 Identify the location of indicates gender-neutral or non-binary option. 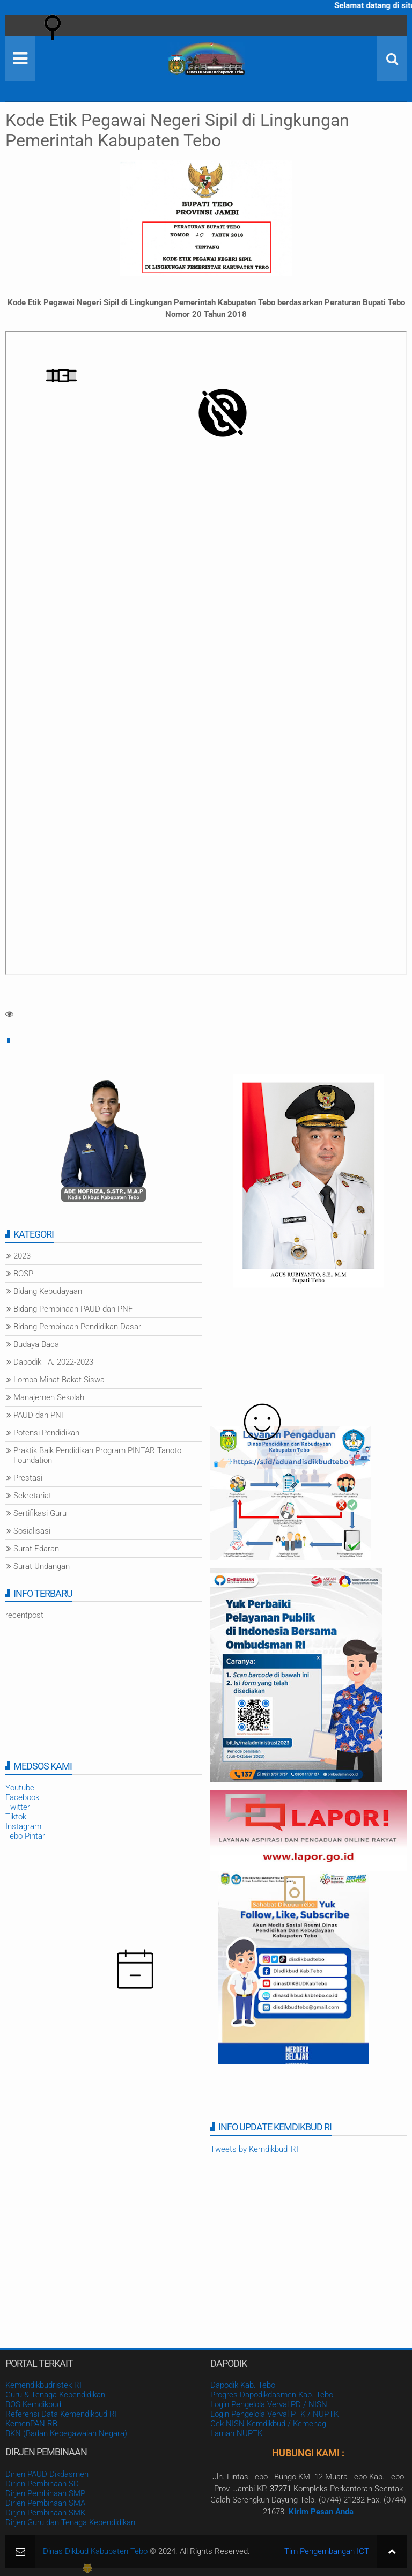
(53, 27).